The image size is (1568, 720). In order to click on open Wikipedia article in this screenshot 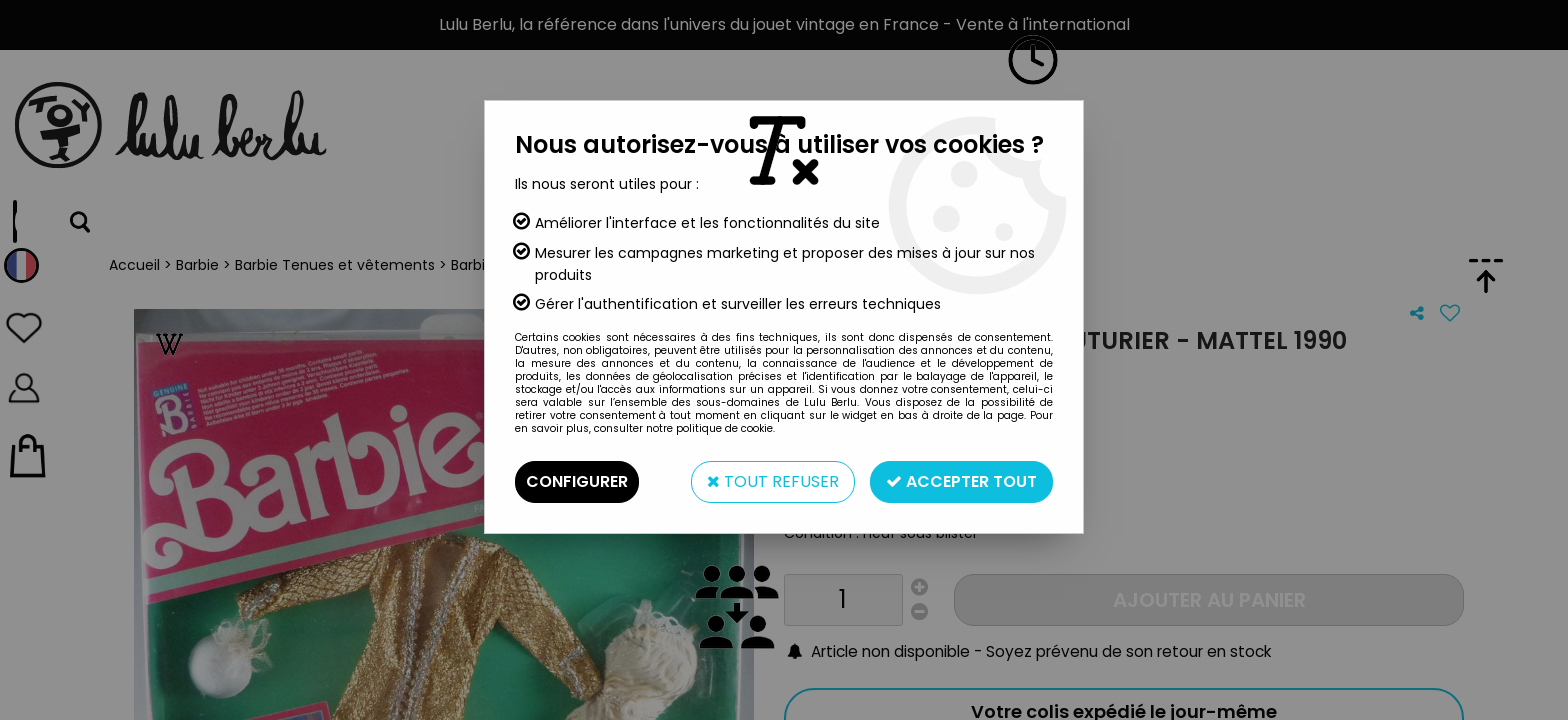, I will do `click(169, 344)`.